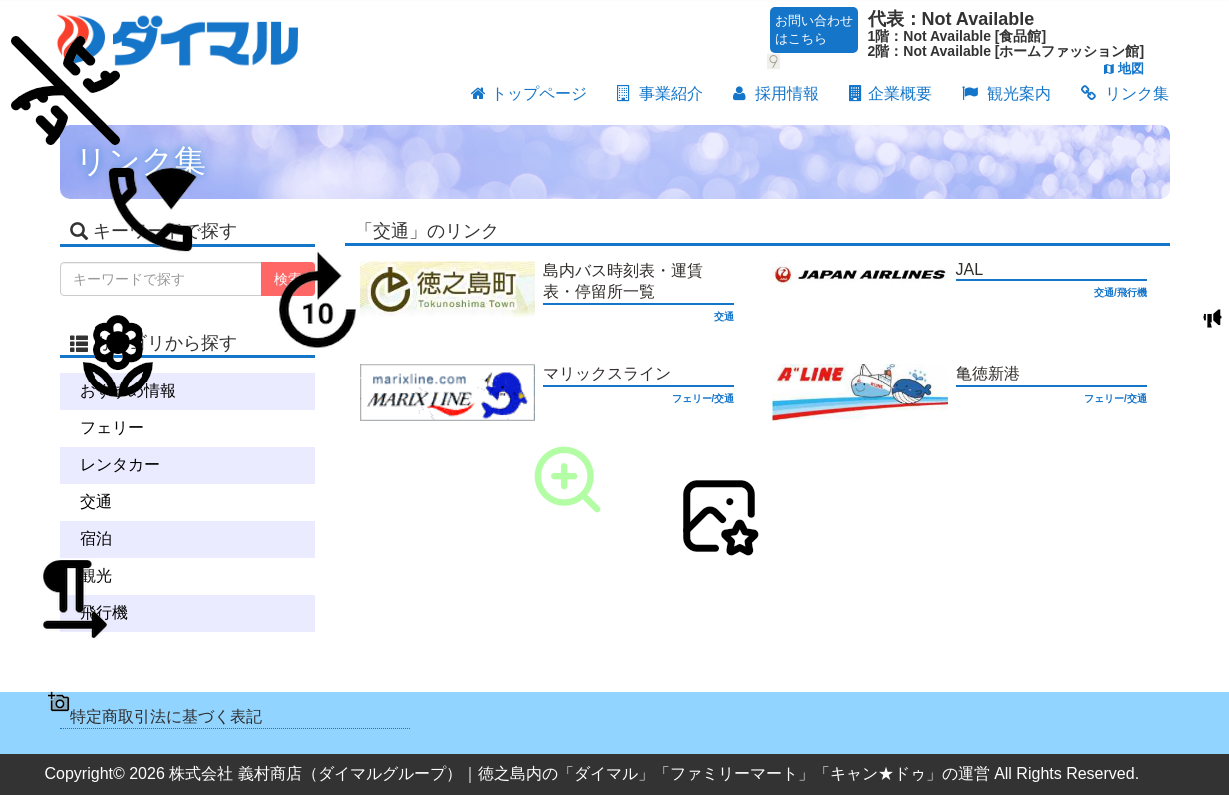  I want to click on find nearby florists or flower shops, so click(118, 358).